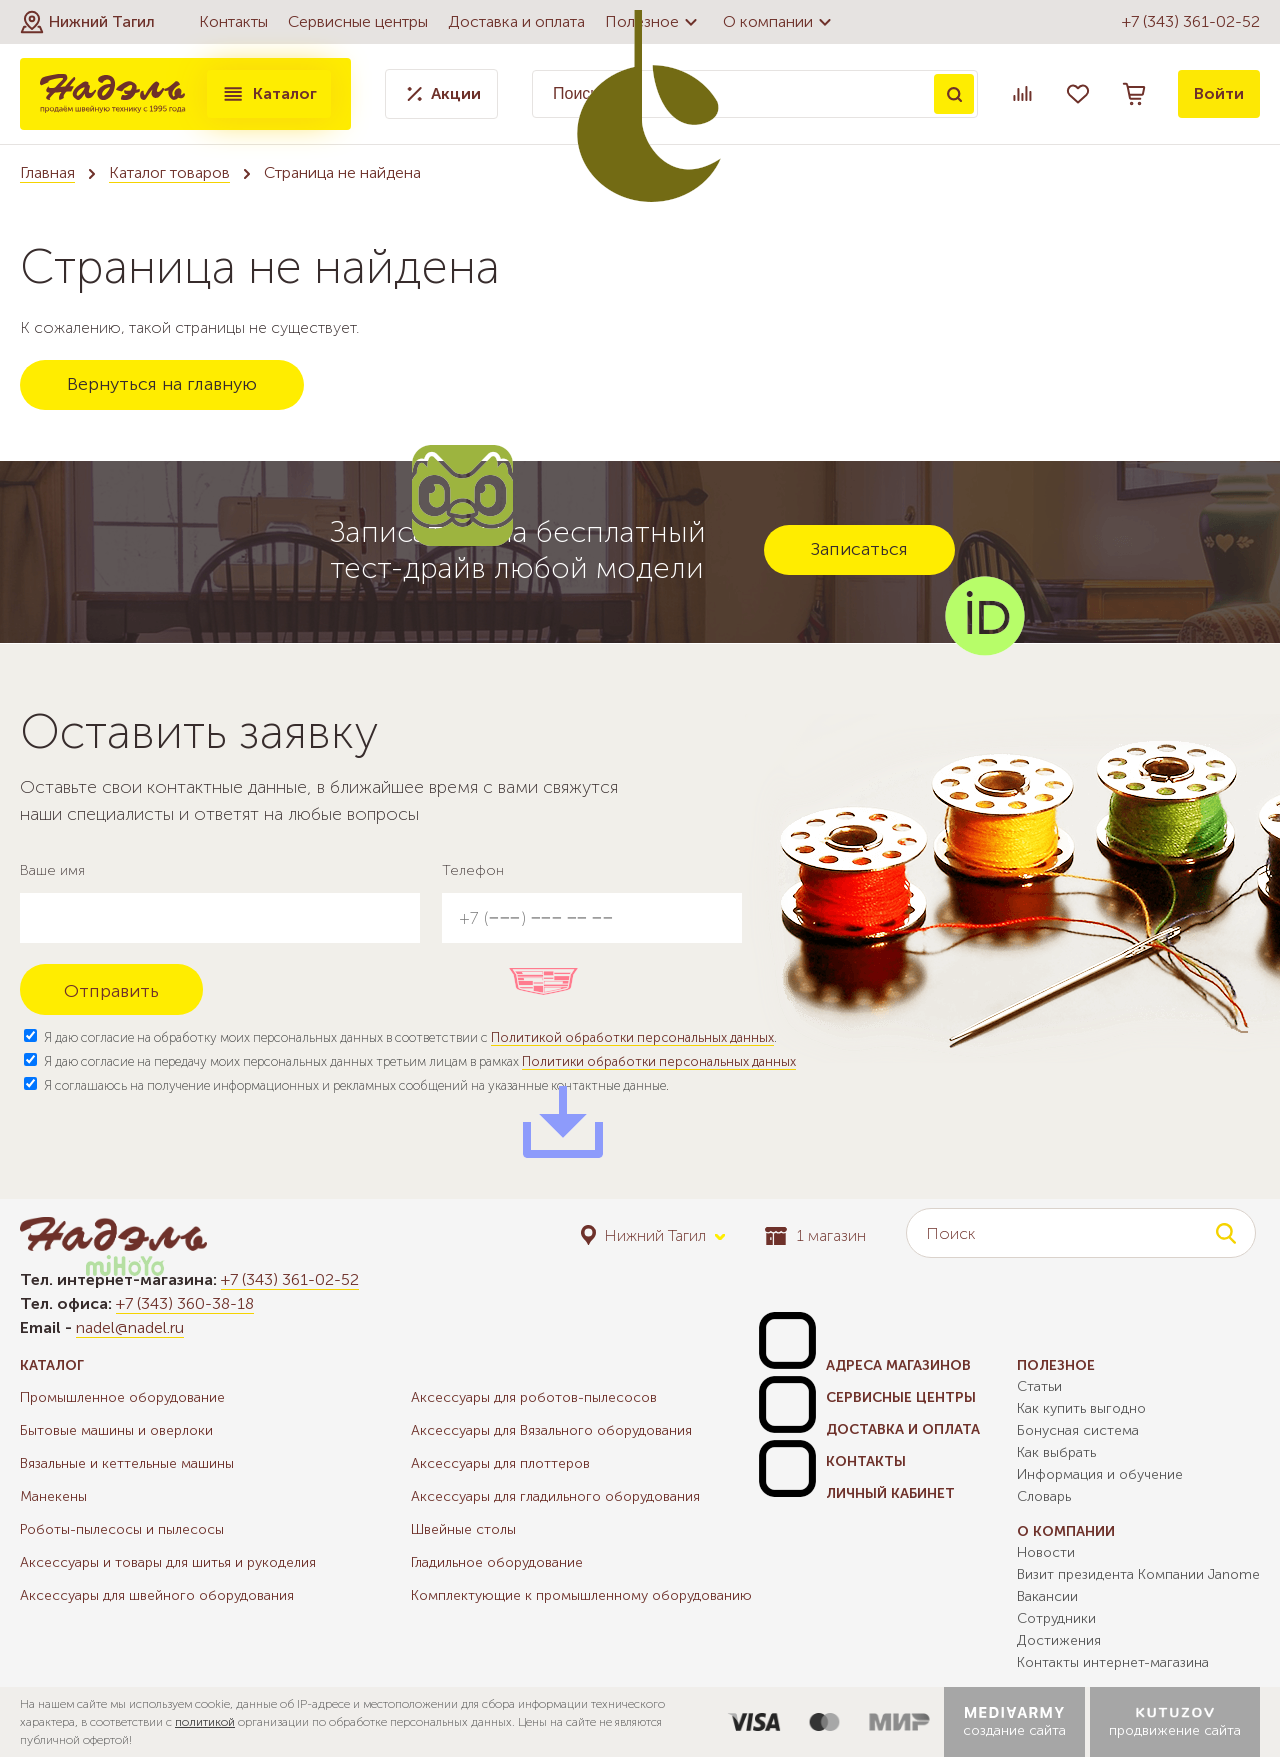 This screenshot has width=1280, height=1757. I want to click on open the duolingo language learning app, so click(462, 495).